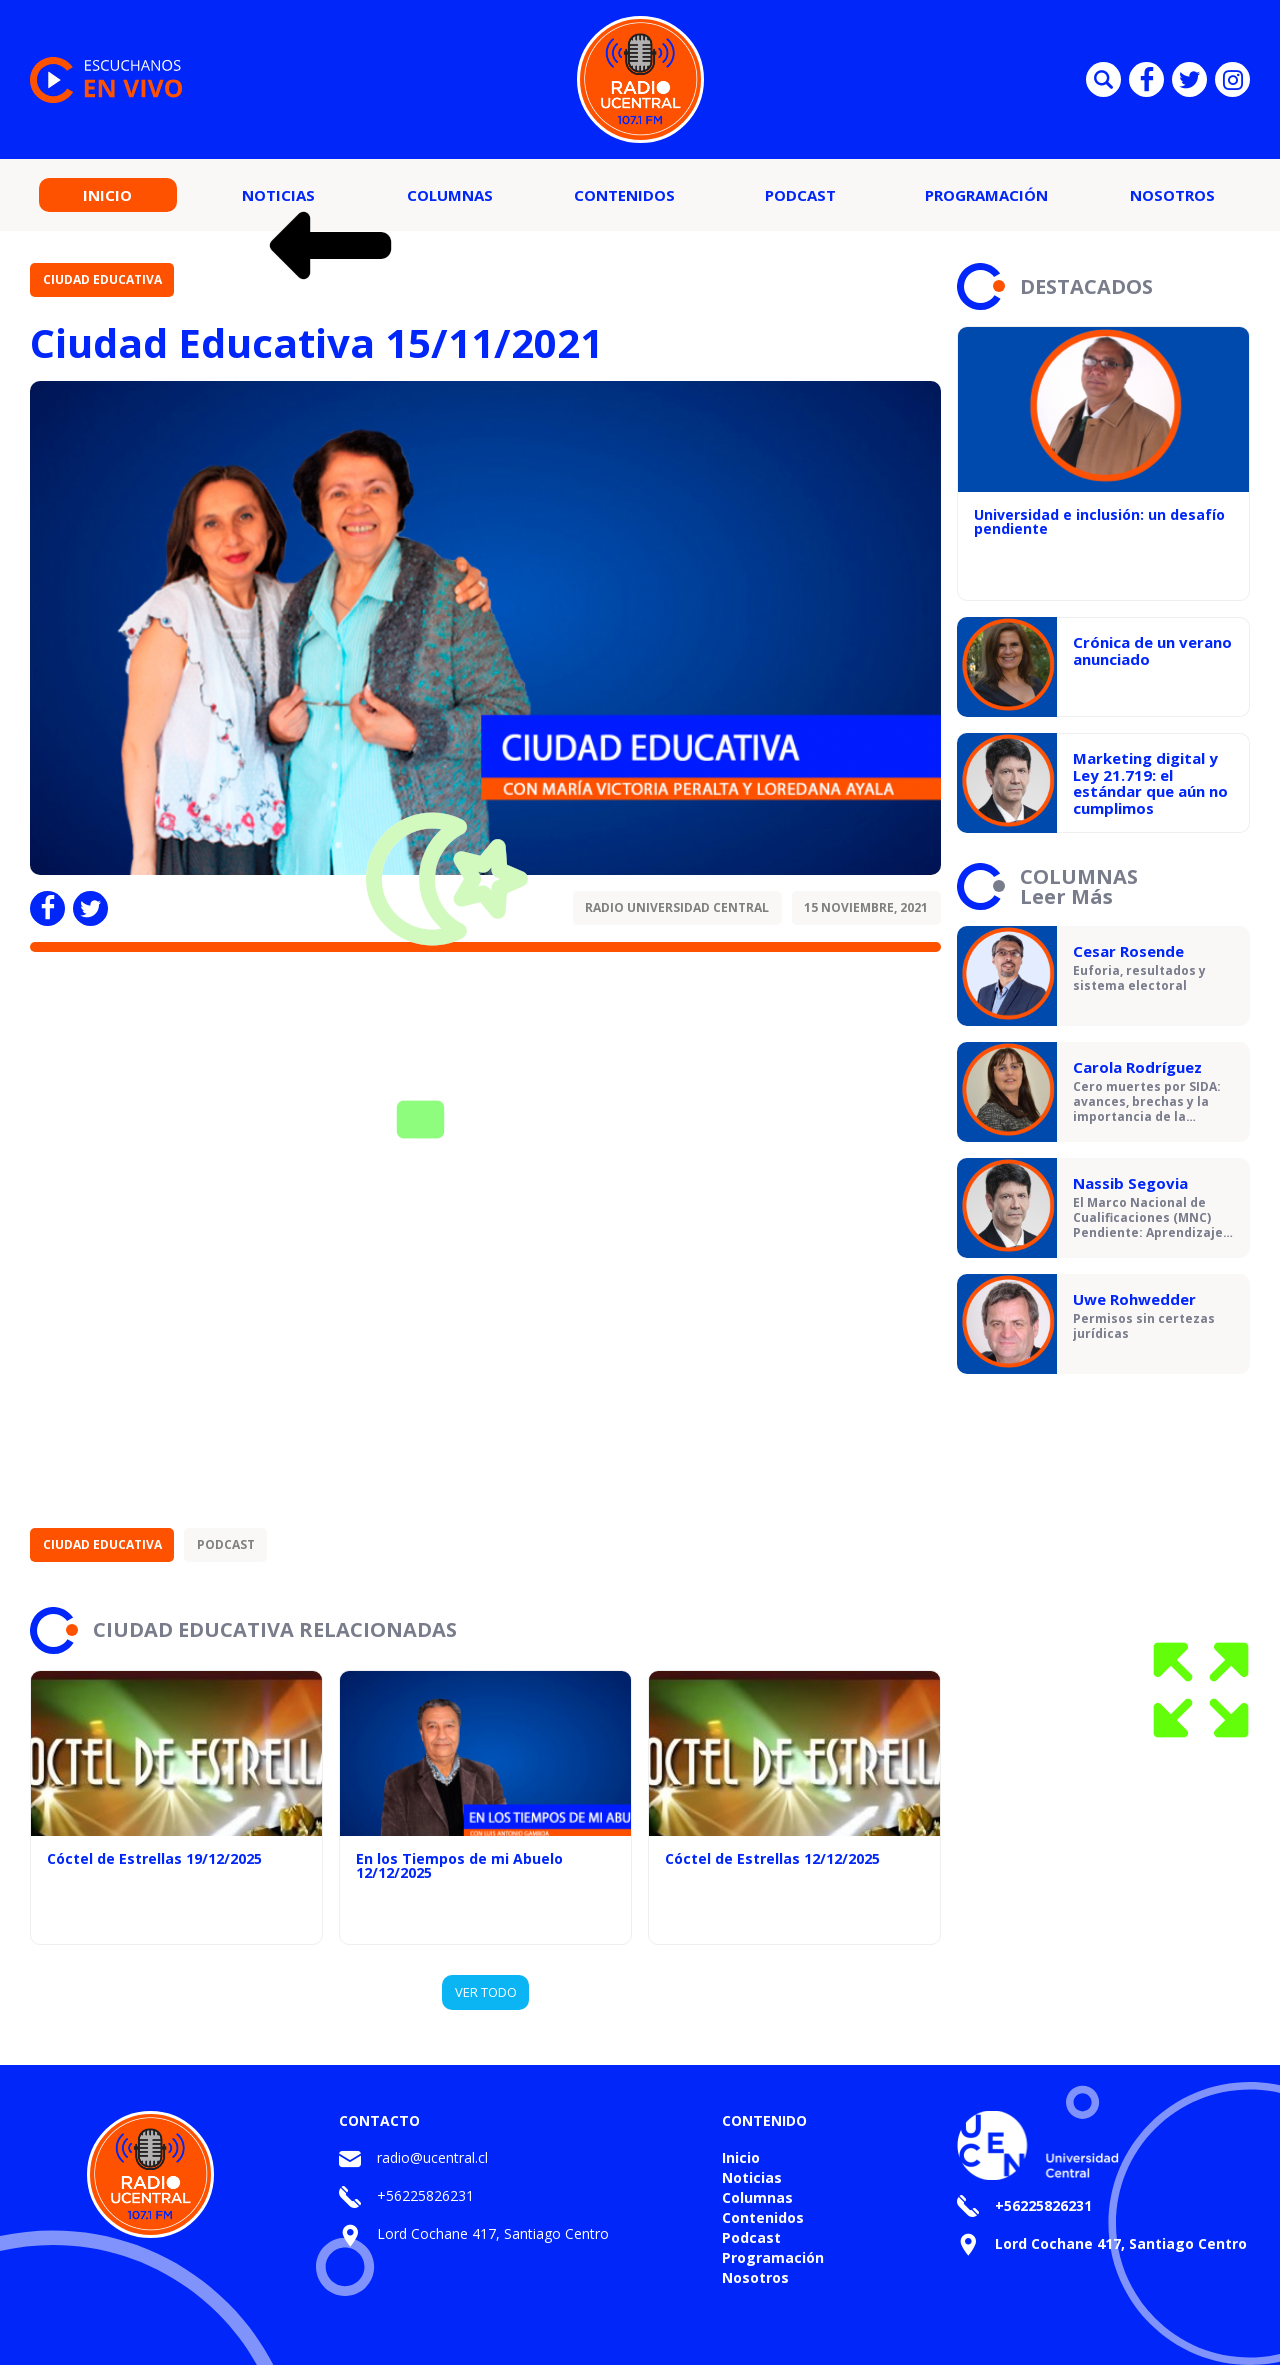  What do you see at coordinates (330, 245) in the screenshot?
I see `go back to previous screen` at bounding box center [330, 245].